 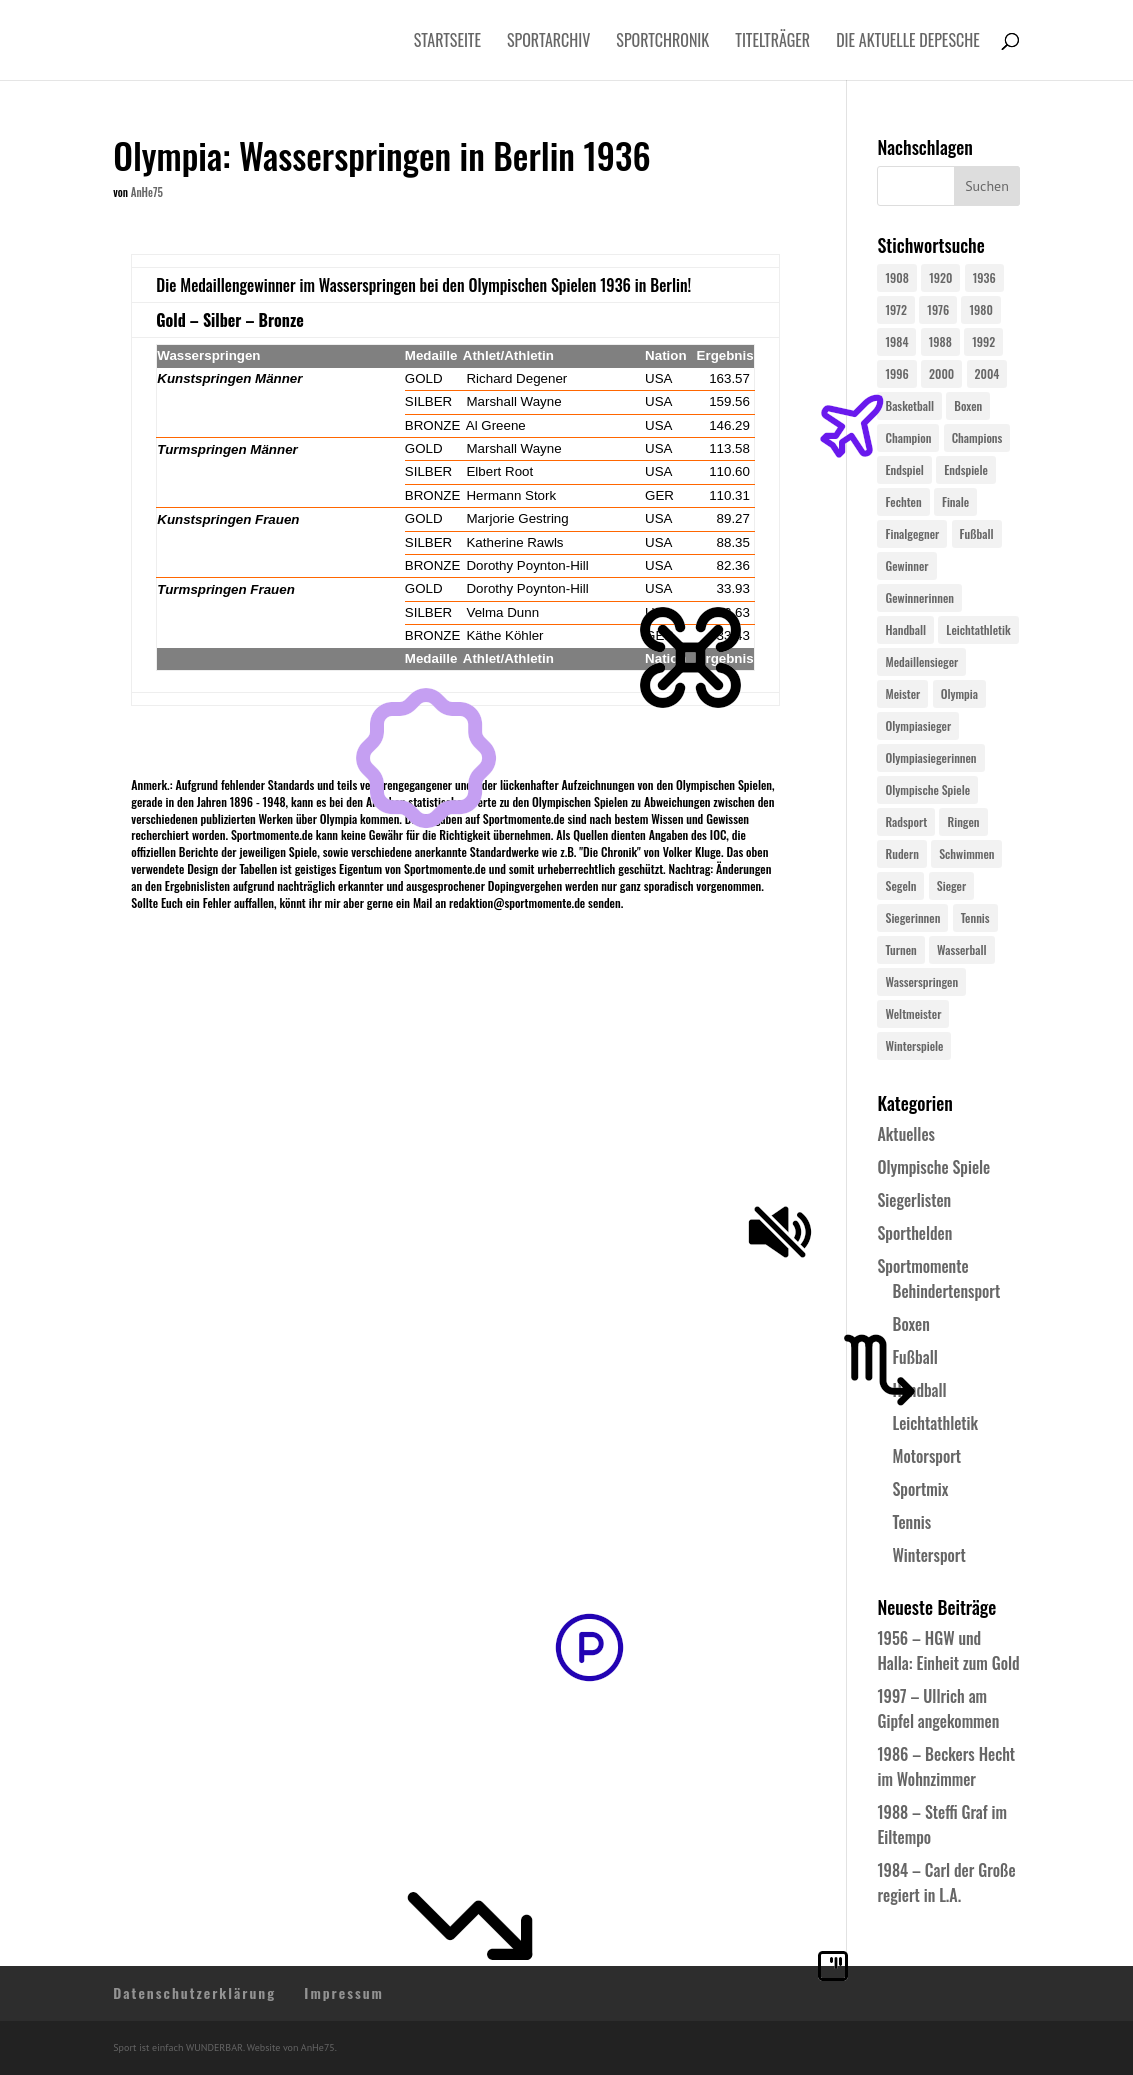 What do you see at coordinates (690, 657) in the screenshot?
I see `access drone controls` at bounding box center [690, 657].